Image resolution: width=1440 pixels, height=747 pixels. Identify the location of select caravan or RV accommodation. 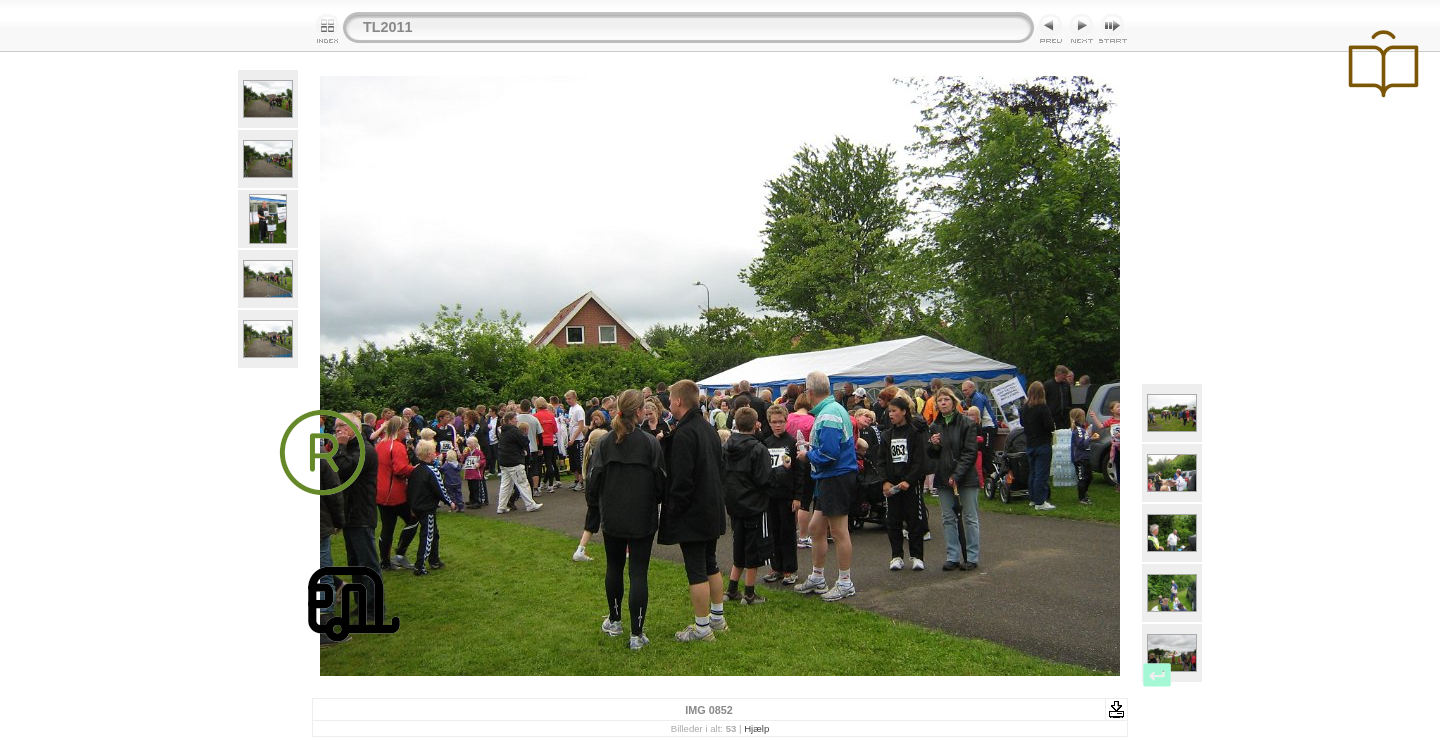
(354, 600).